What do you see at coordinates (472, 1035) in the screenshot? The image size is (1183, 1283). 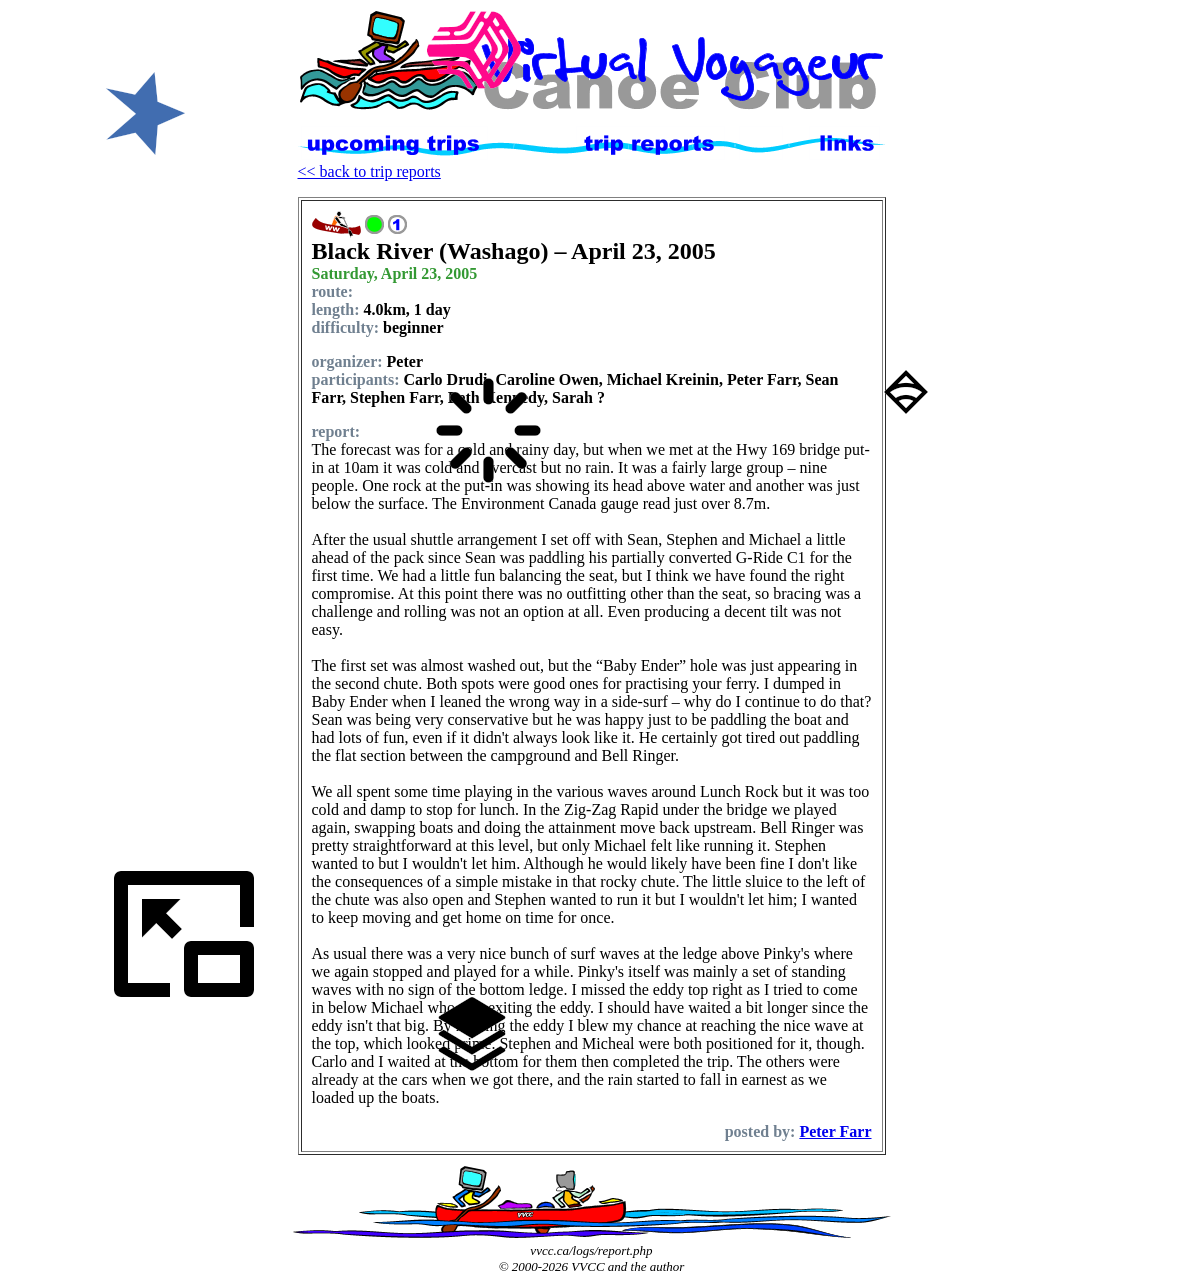 I see `view stacked layers or content` at bounding box center [472, 1035].